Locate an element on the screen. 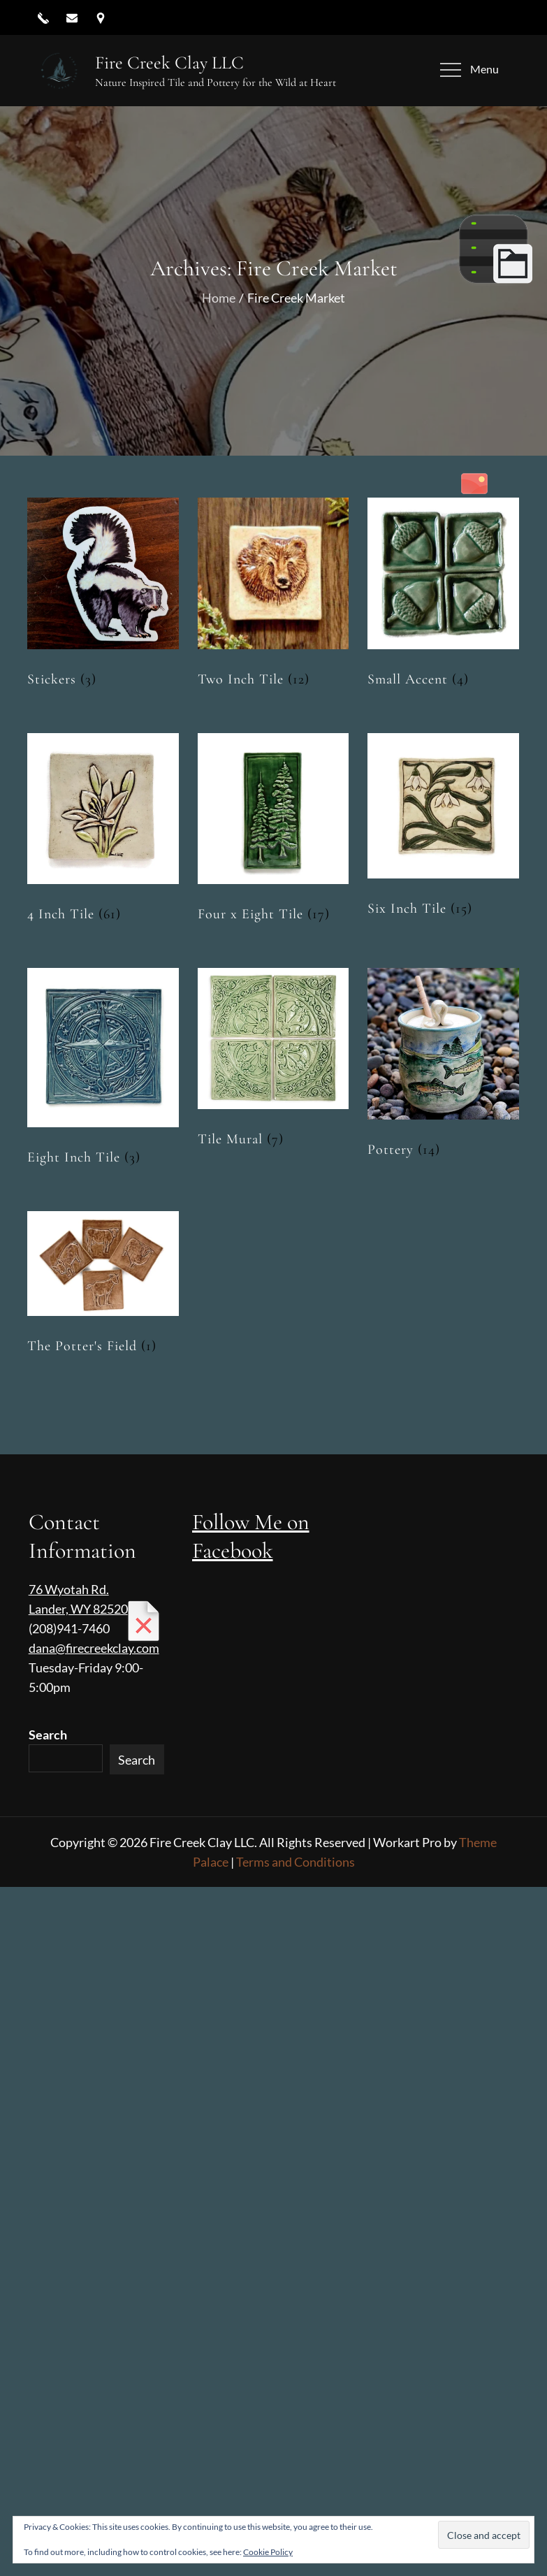 This screenshot has height=2576, width=547. a broken or invalid symbolic link file is located at coordinates (143, 1621).